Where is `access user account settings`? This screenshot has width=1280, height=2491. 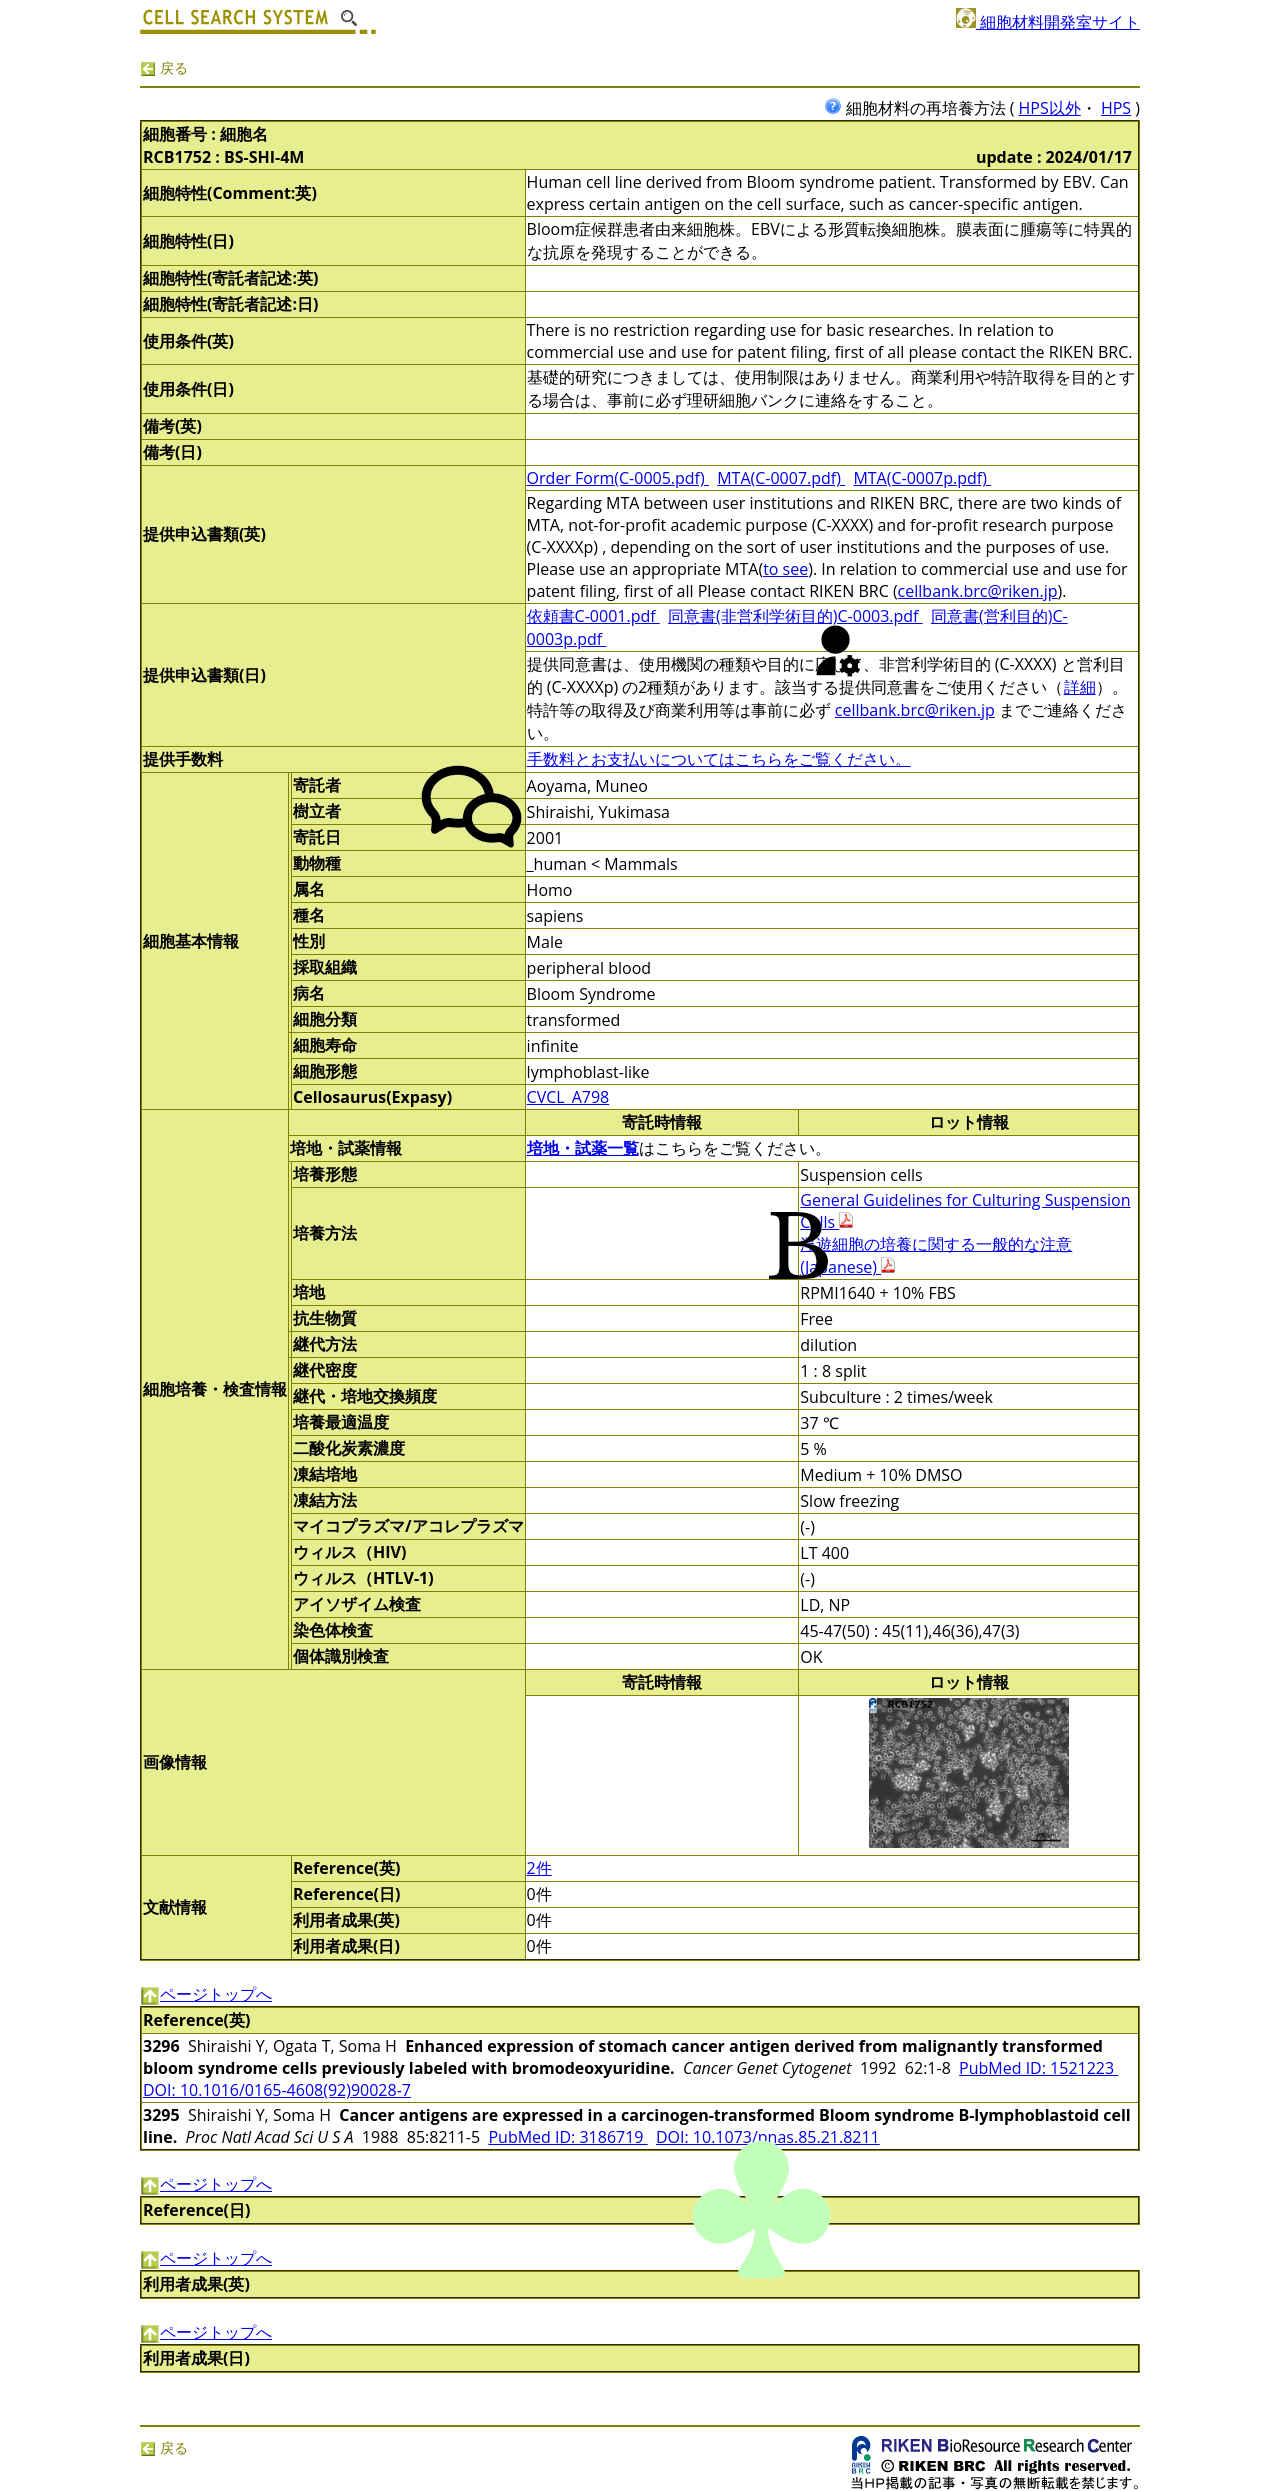 access user account settings is located at coordinates (835, 651).